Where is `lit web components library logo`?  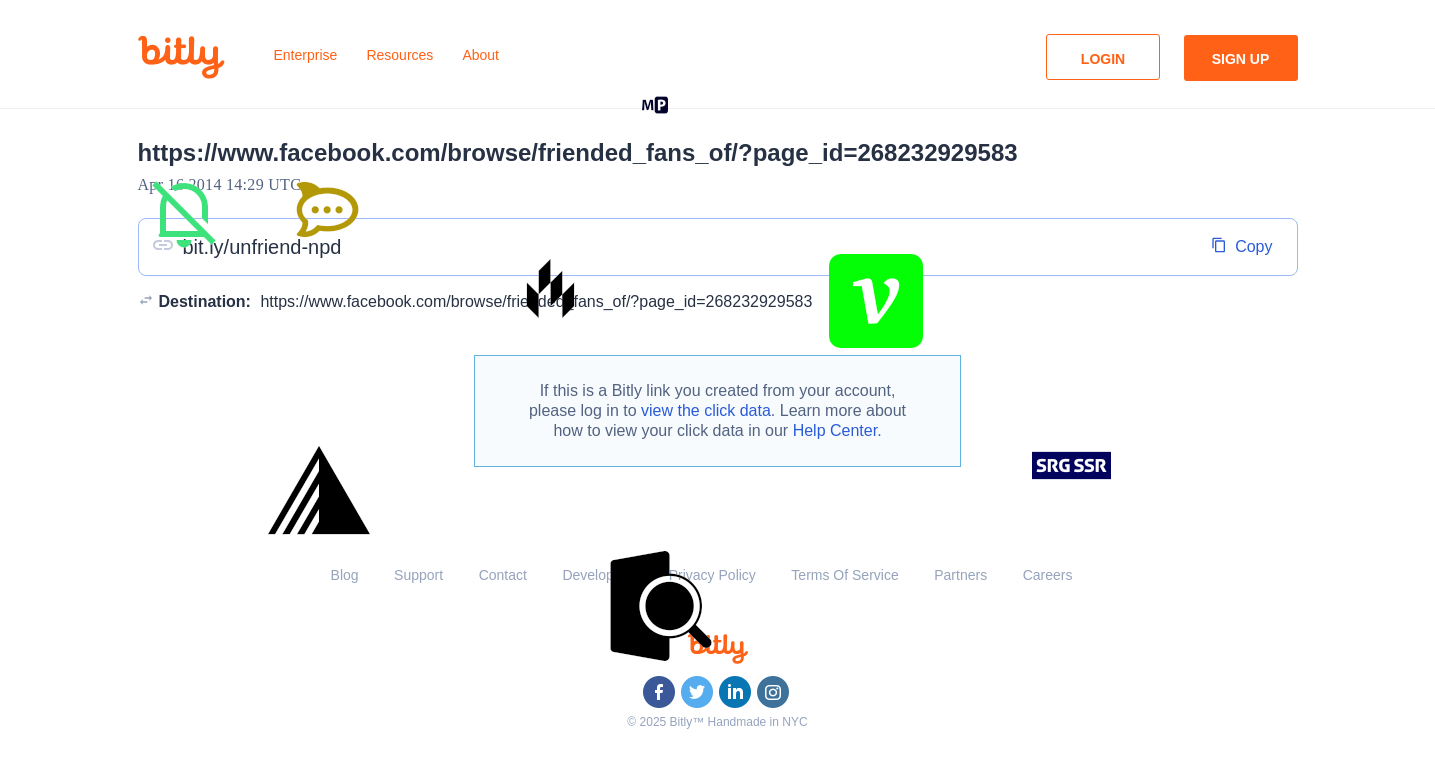
lit web components library logo is located at coordinates (550, 288).